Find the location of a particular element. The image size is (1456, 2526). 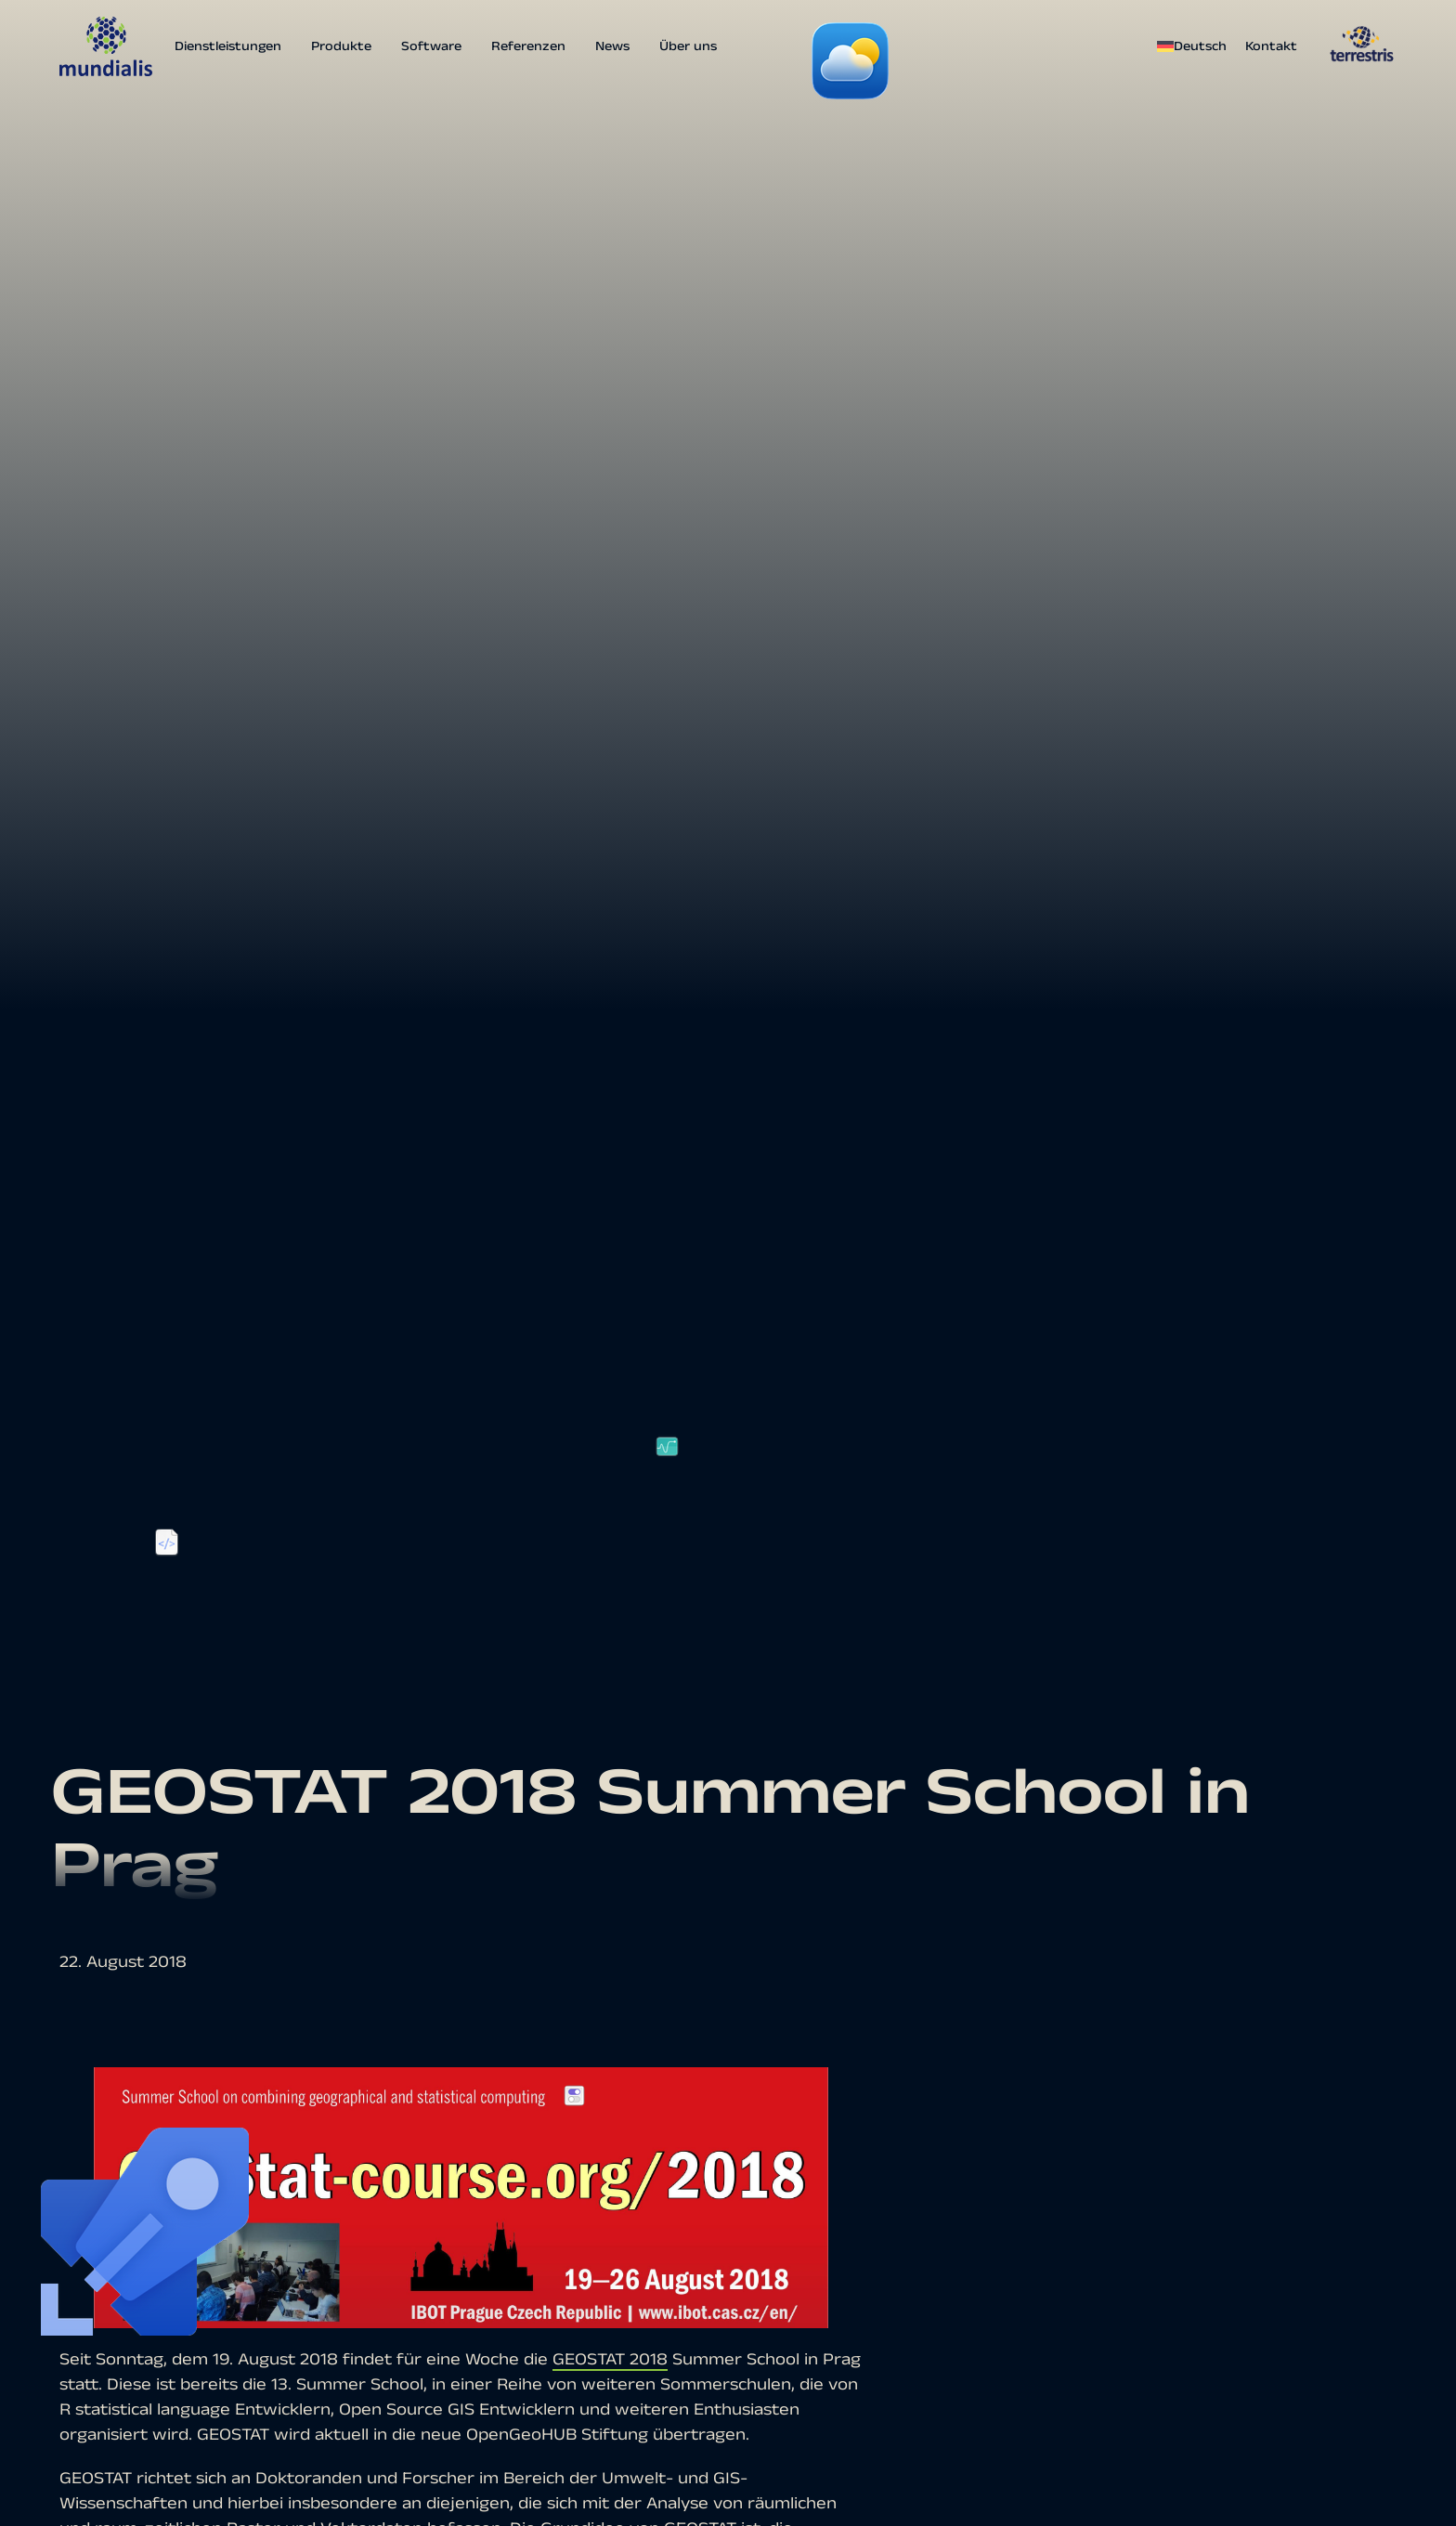

an HTML or code file is located at coordinates (166, 1542).